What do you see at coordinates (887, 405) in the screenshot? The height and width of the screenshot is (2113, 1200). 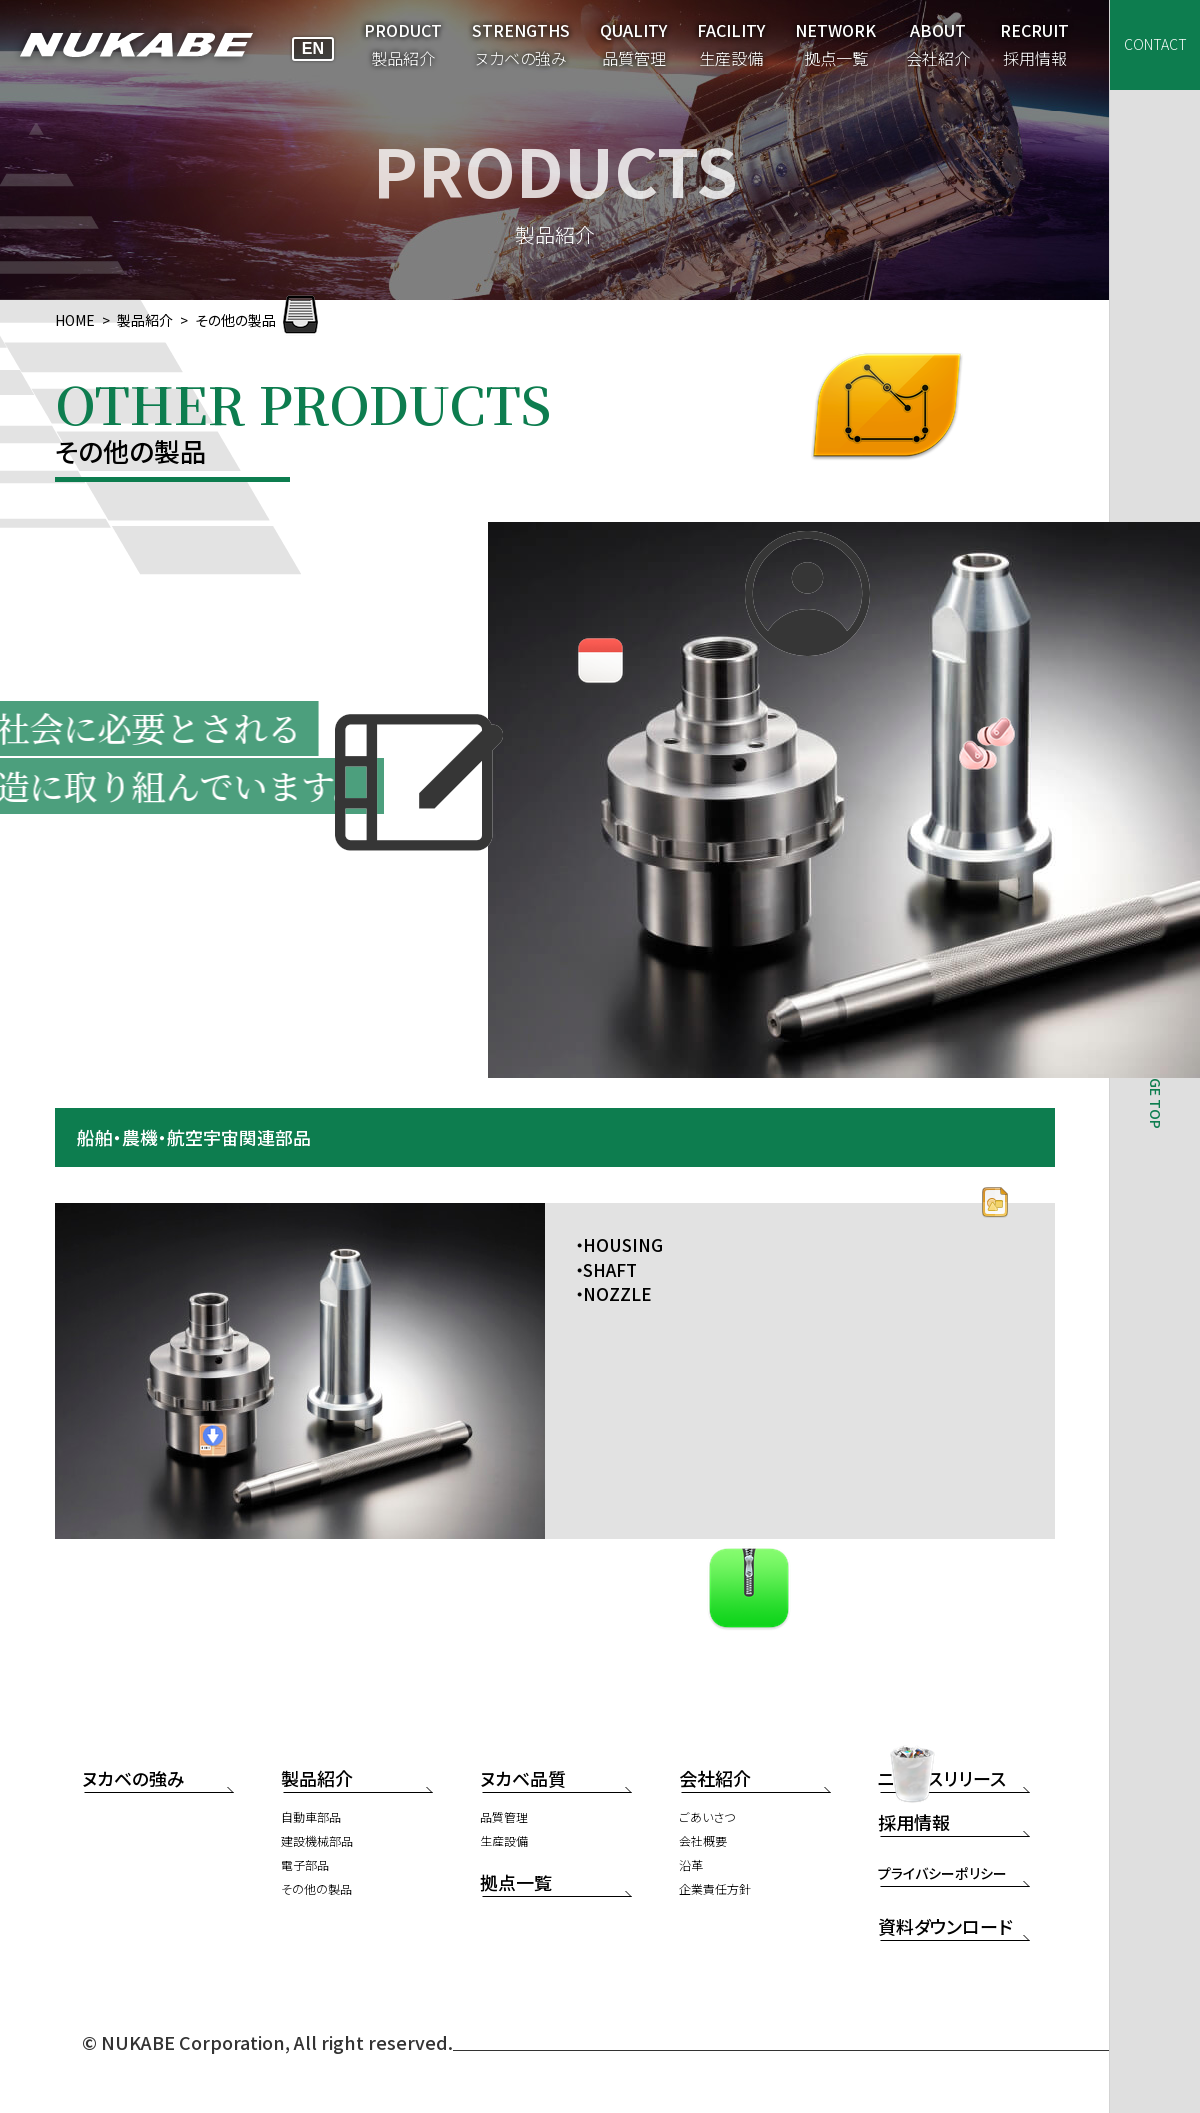 I see `access shape style library in iMovie` at bounding box center [887, 405].